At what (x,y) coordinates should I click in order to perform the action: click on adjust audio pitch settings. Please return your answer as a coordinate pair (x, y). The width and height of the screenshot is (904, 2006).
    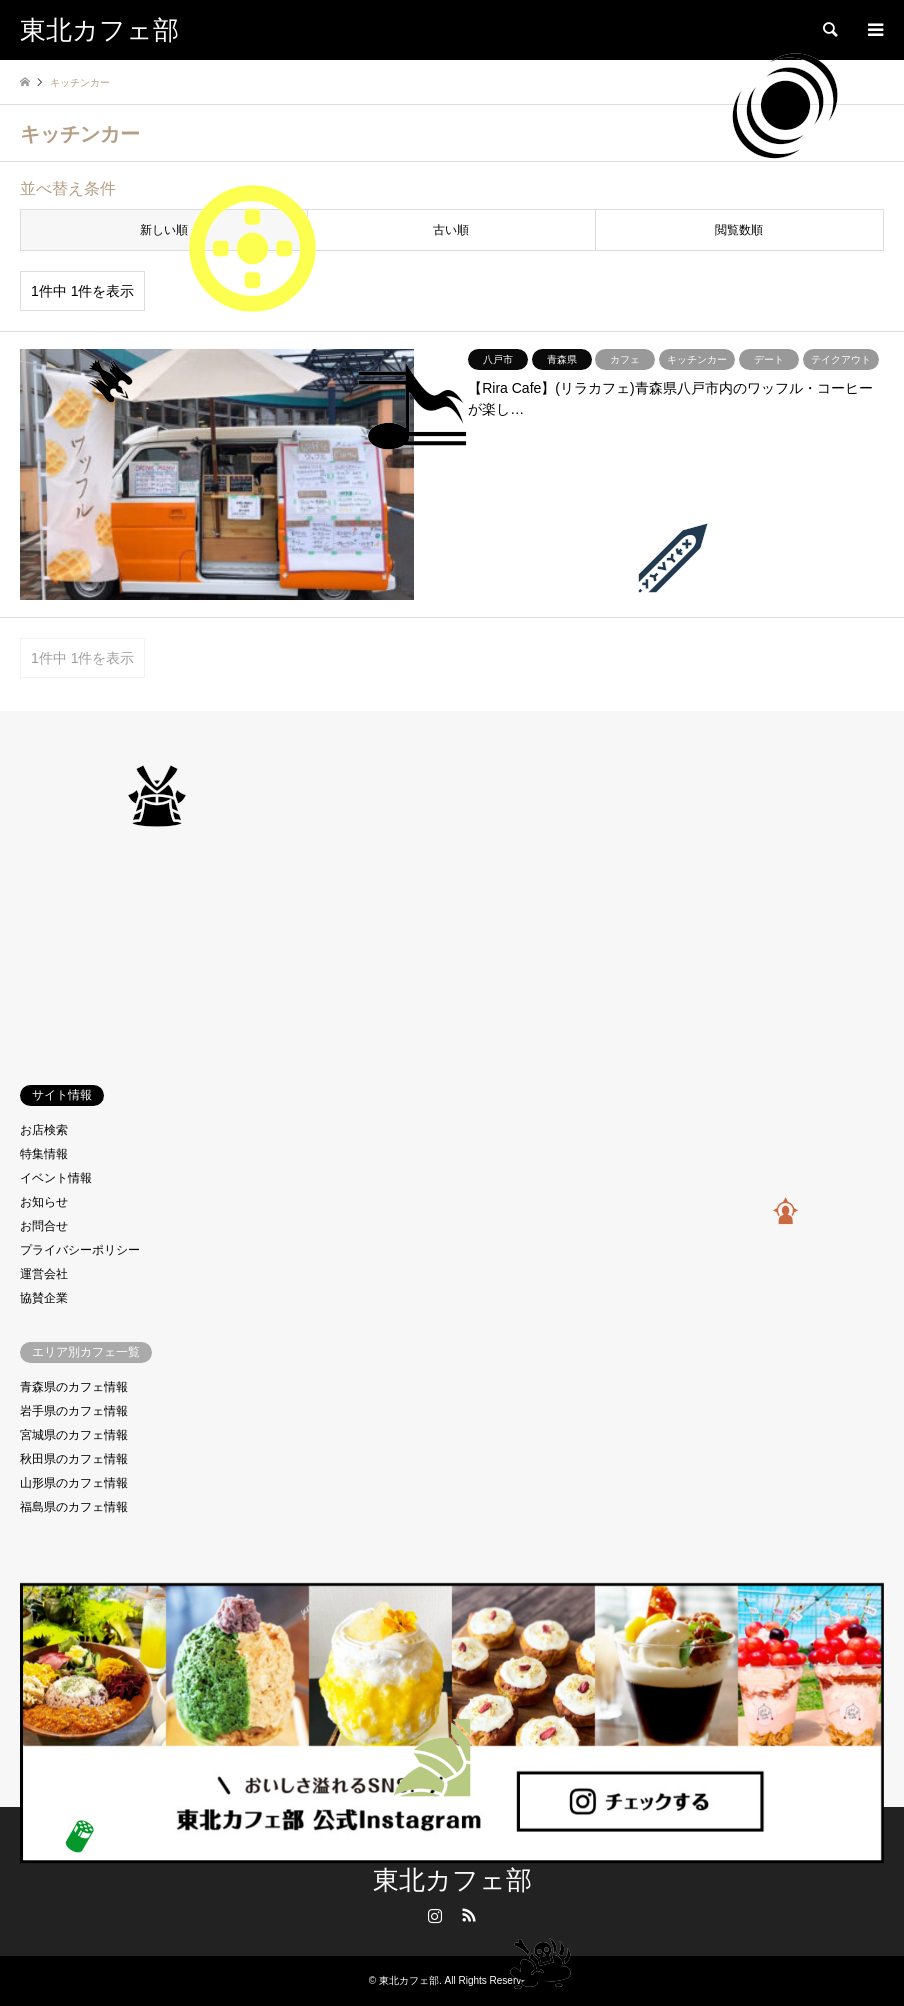
    Looking at the image, I should click on (411, 408).